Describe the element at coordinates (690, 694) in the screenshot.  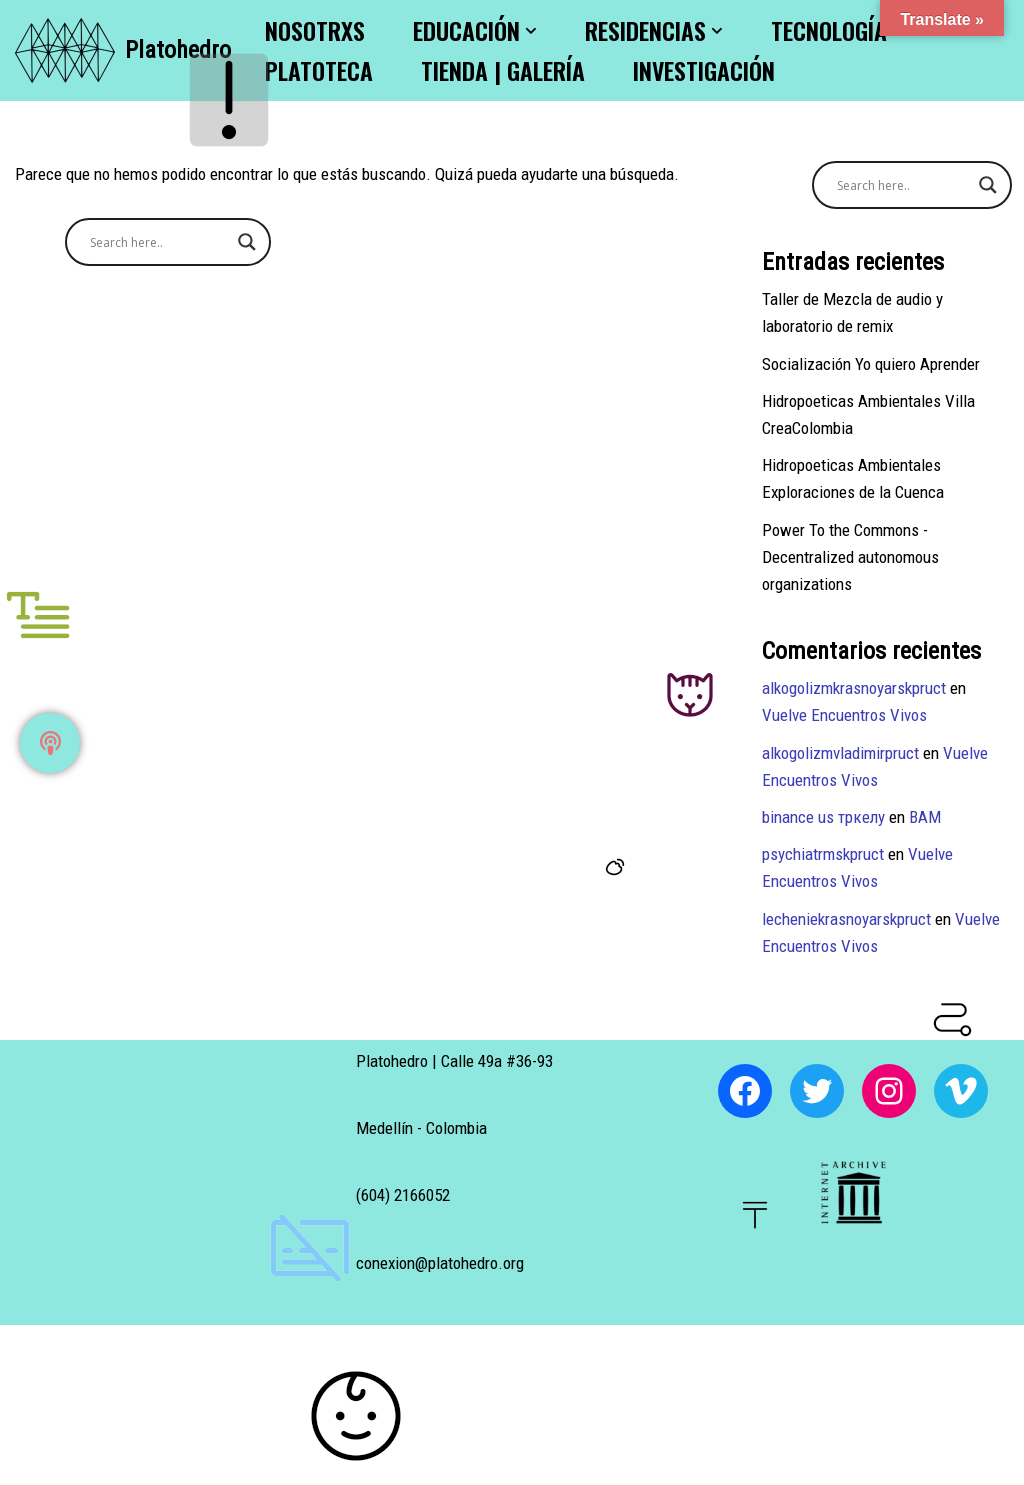
I see `view pet or animal-related content` at that location.